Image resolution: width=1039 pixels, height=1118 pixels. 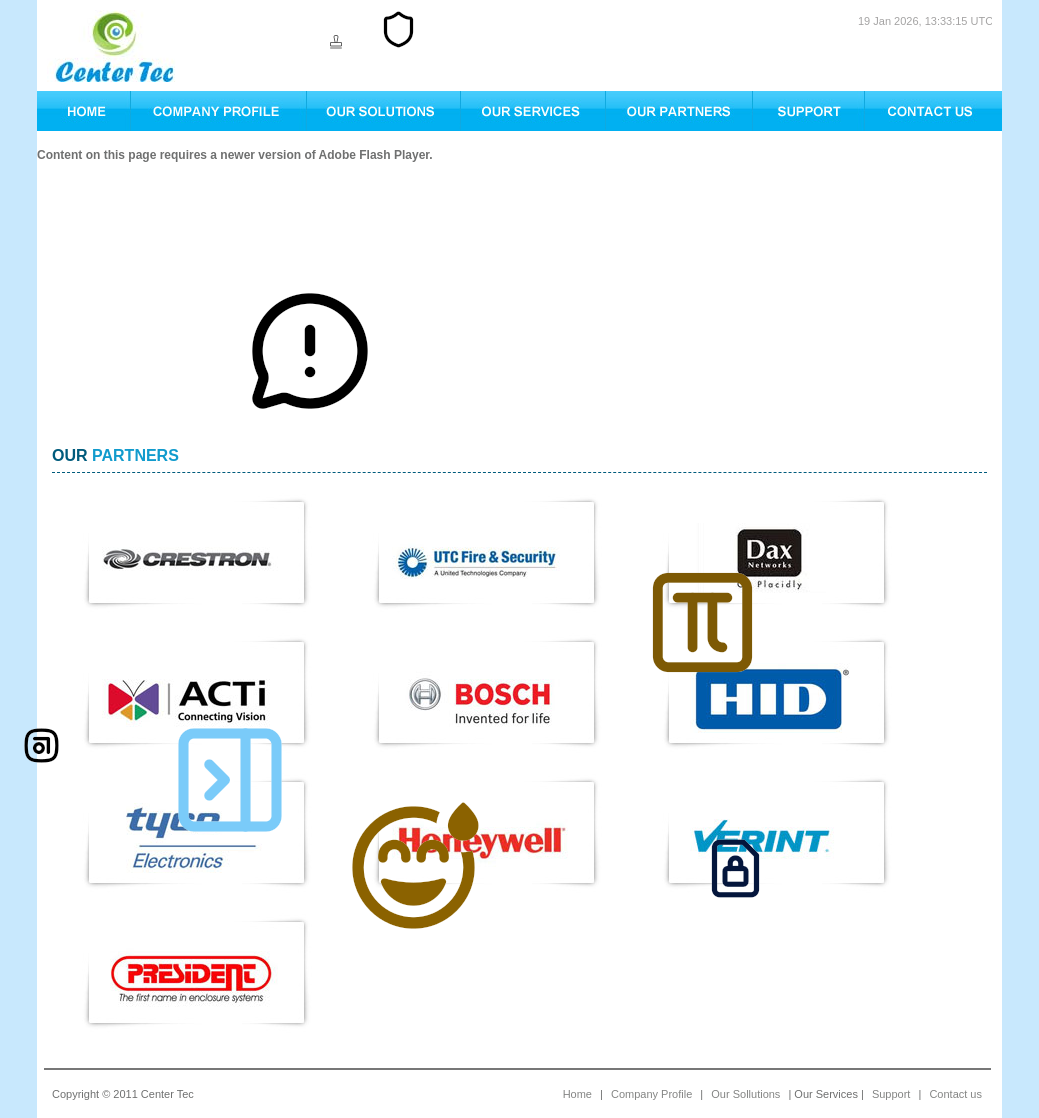 What do you see at coordinates (413, 867) in the screenshot?
I see `react with a nervous or relieved expression` at bounding box center [413, 867].